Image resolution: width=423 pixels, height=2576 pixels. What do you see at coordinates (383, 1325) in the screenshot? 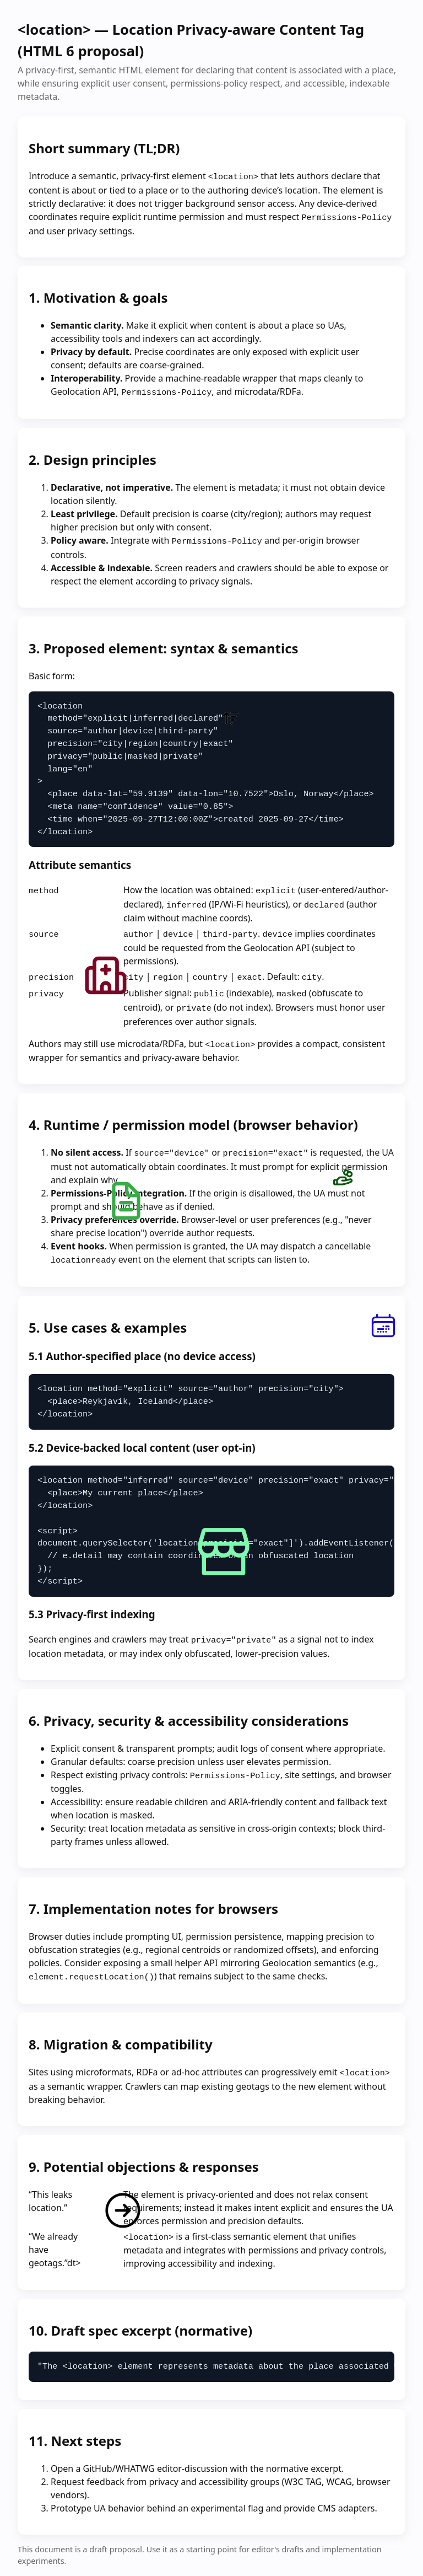
I see `select a date range on the calendar` at bounding box center [383, 1325].